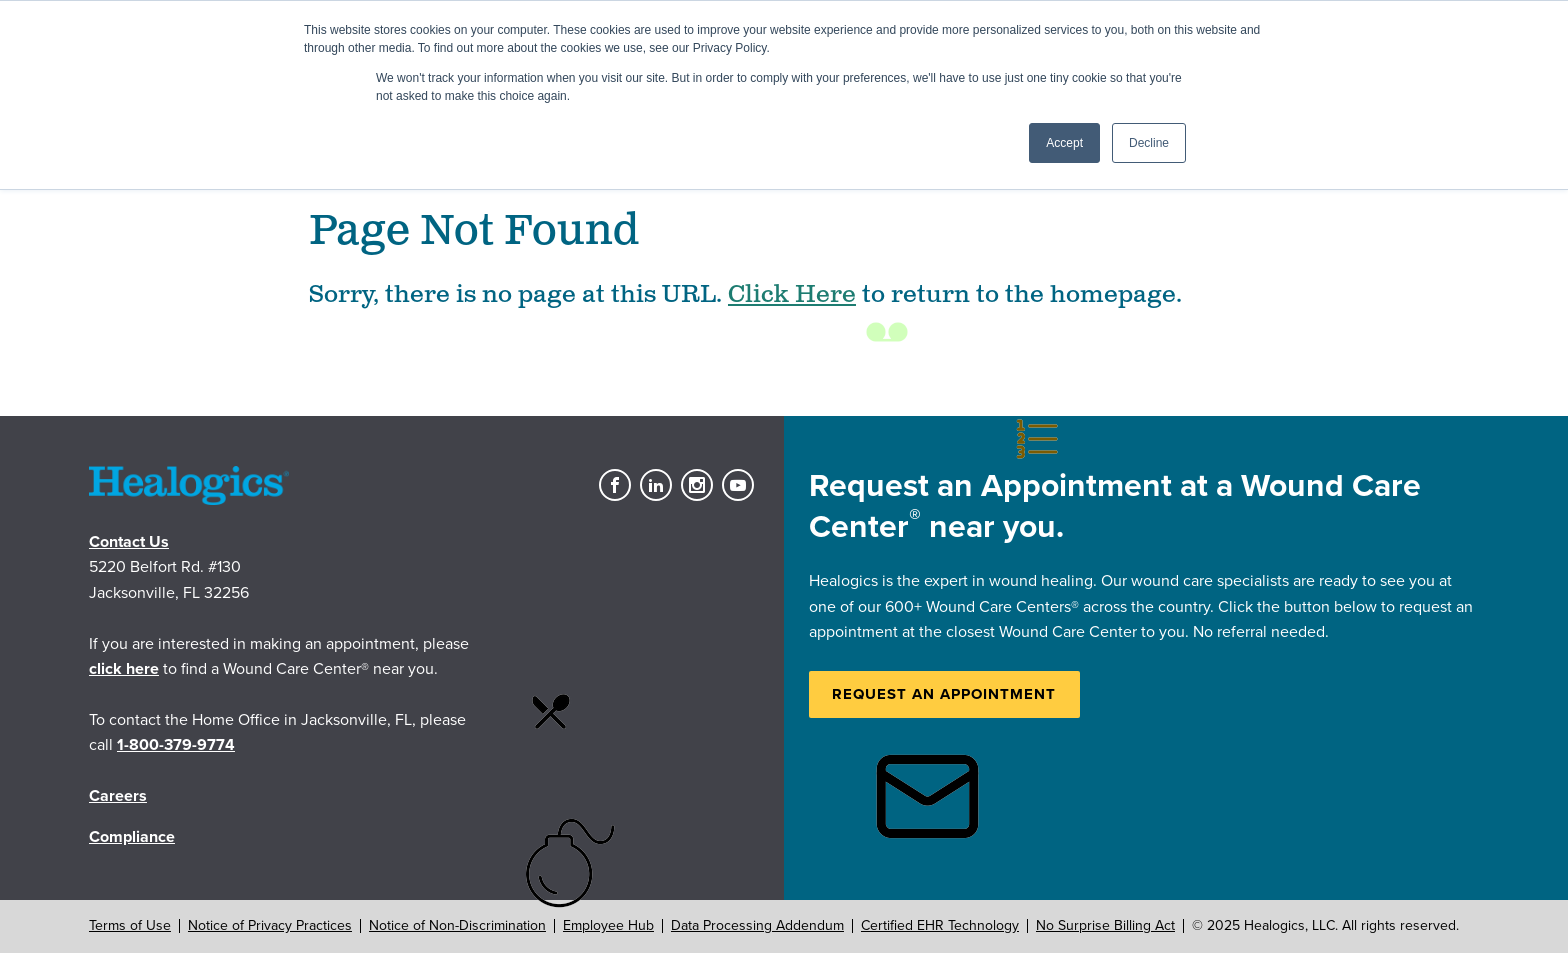 The image size is (1568, 953). Describe the element at coordinates (565, 861) in the screenshot. I see `indicates a destructive or irreversible action` at that location.